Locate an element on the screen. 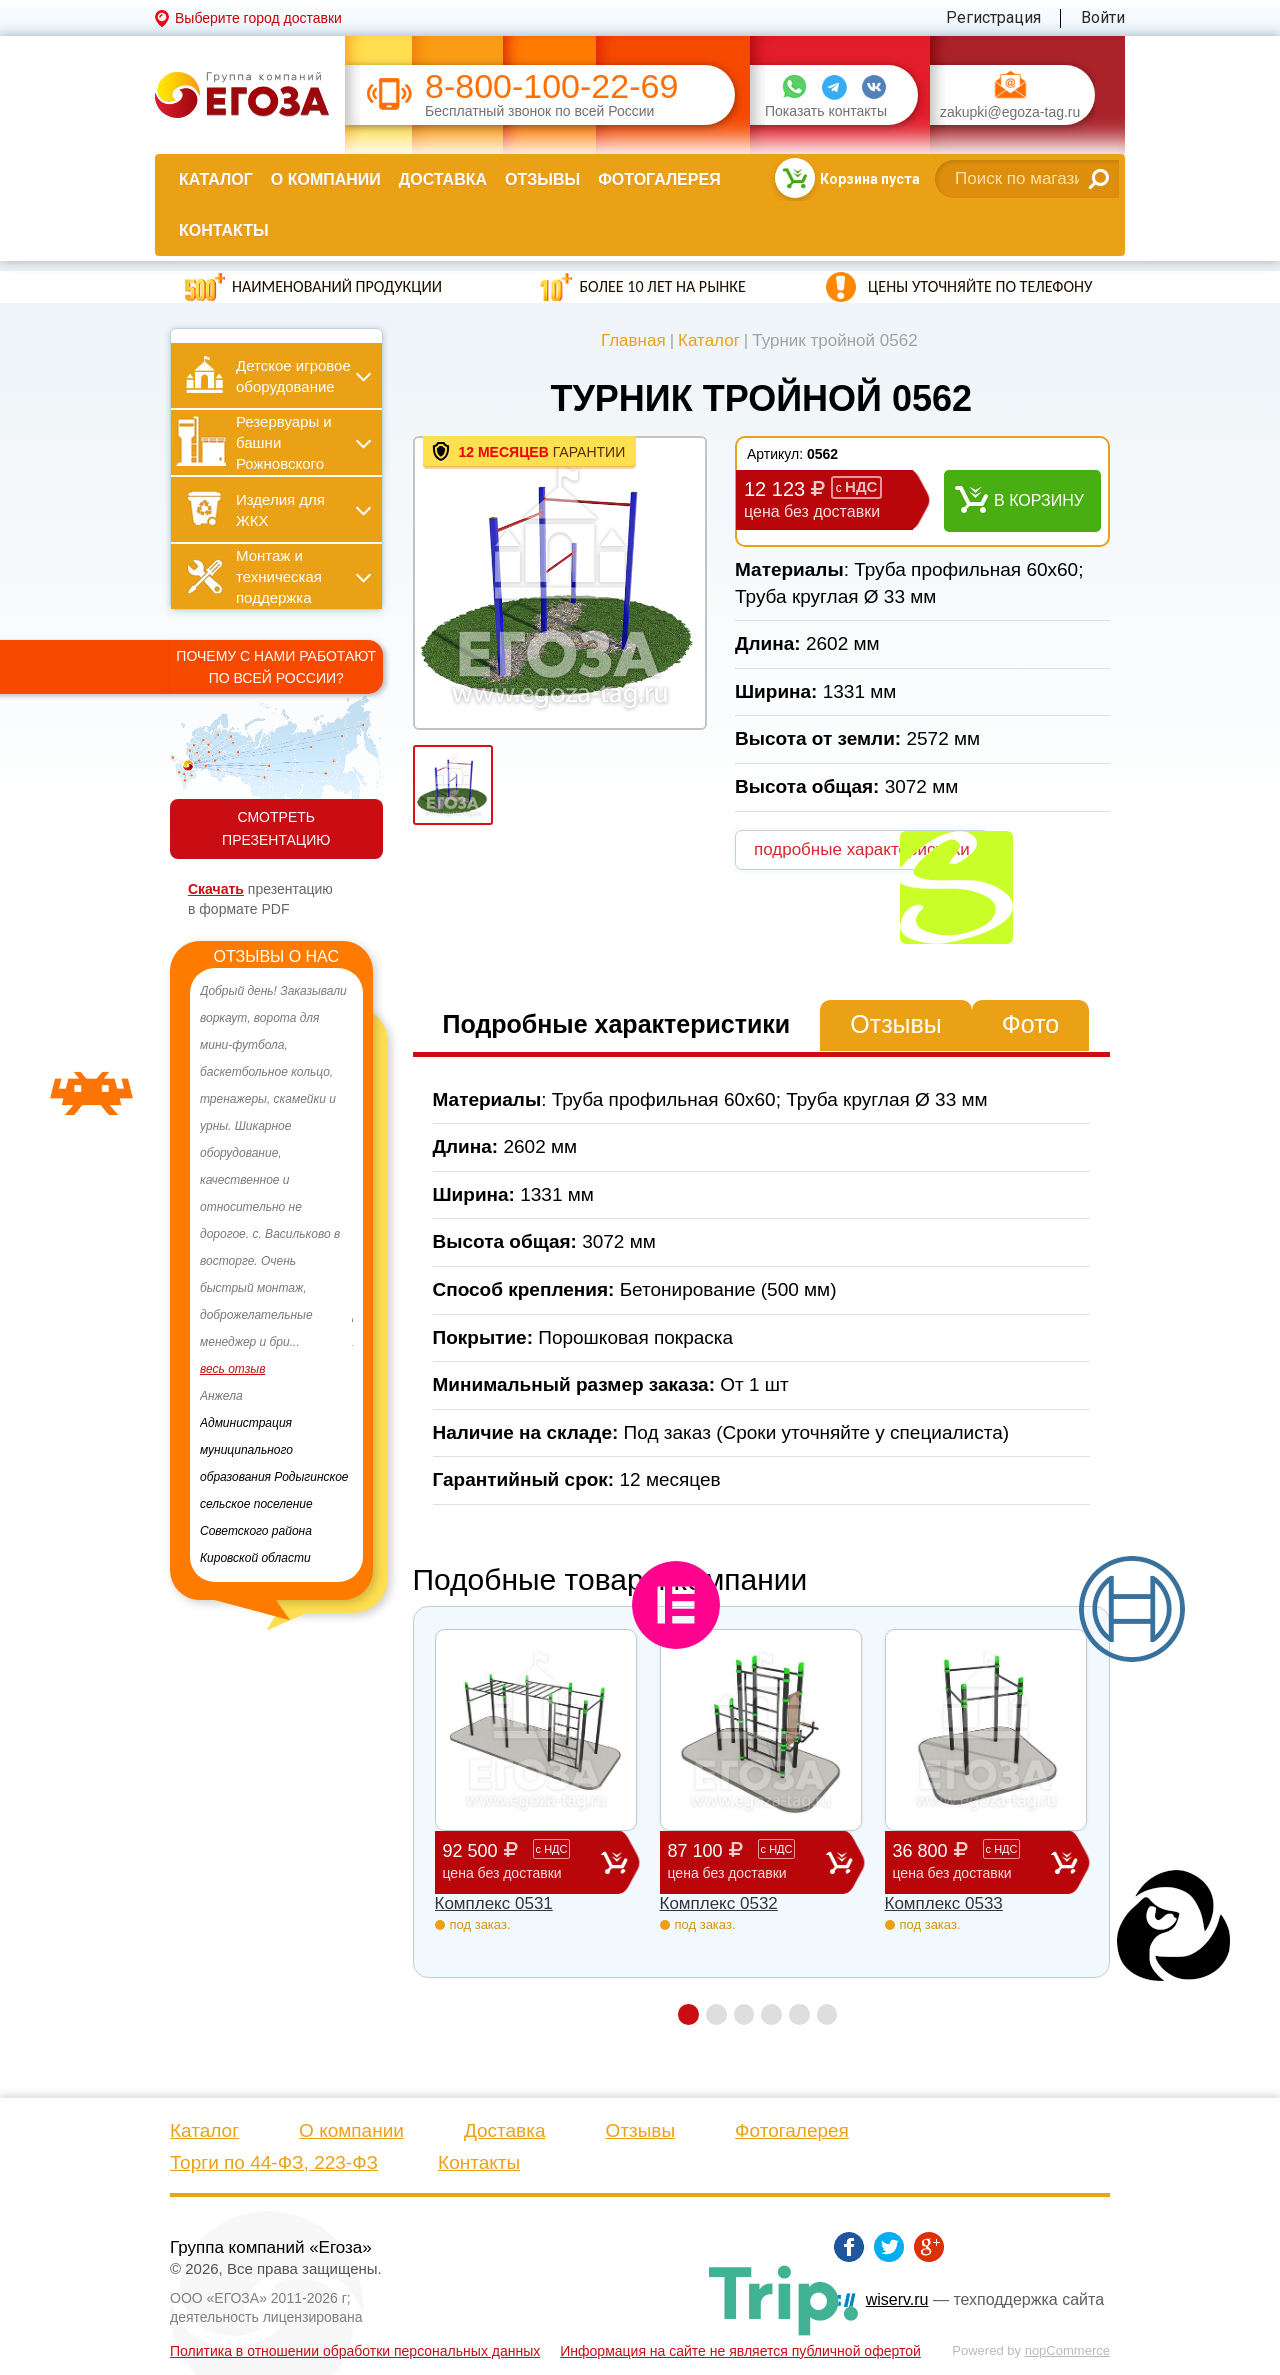 Image resolution: width=1280 pixels, height=2375 pixels. bosch brand or product identifier is located at coordinates (1132, 1609).